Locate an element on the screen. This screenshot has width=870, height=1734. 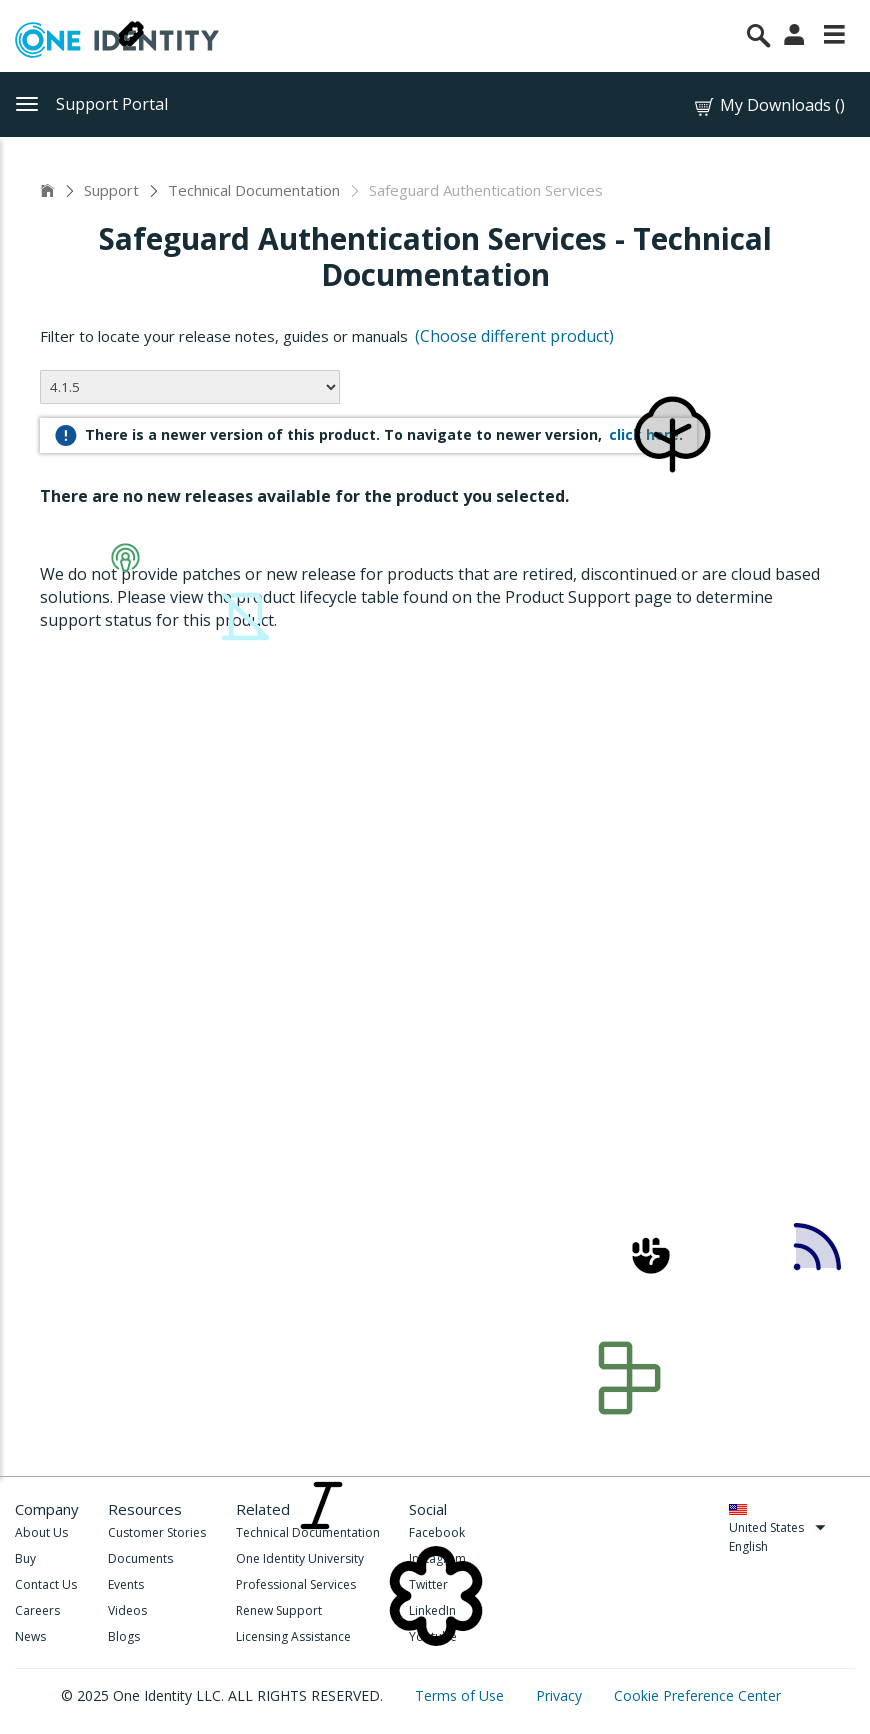
subscribe to RSS feed is located at coordinates (814, 1250).